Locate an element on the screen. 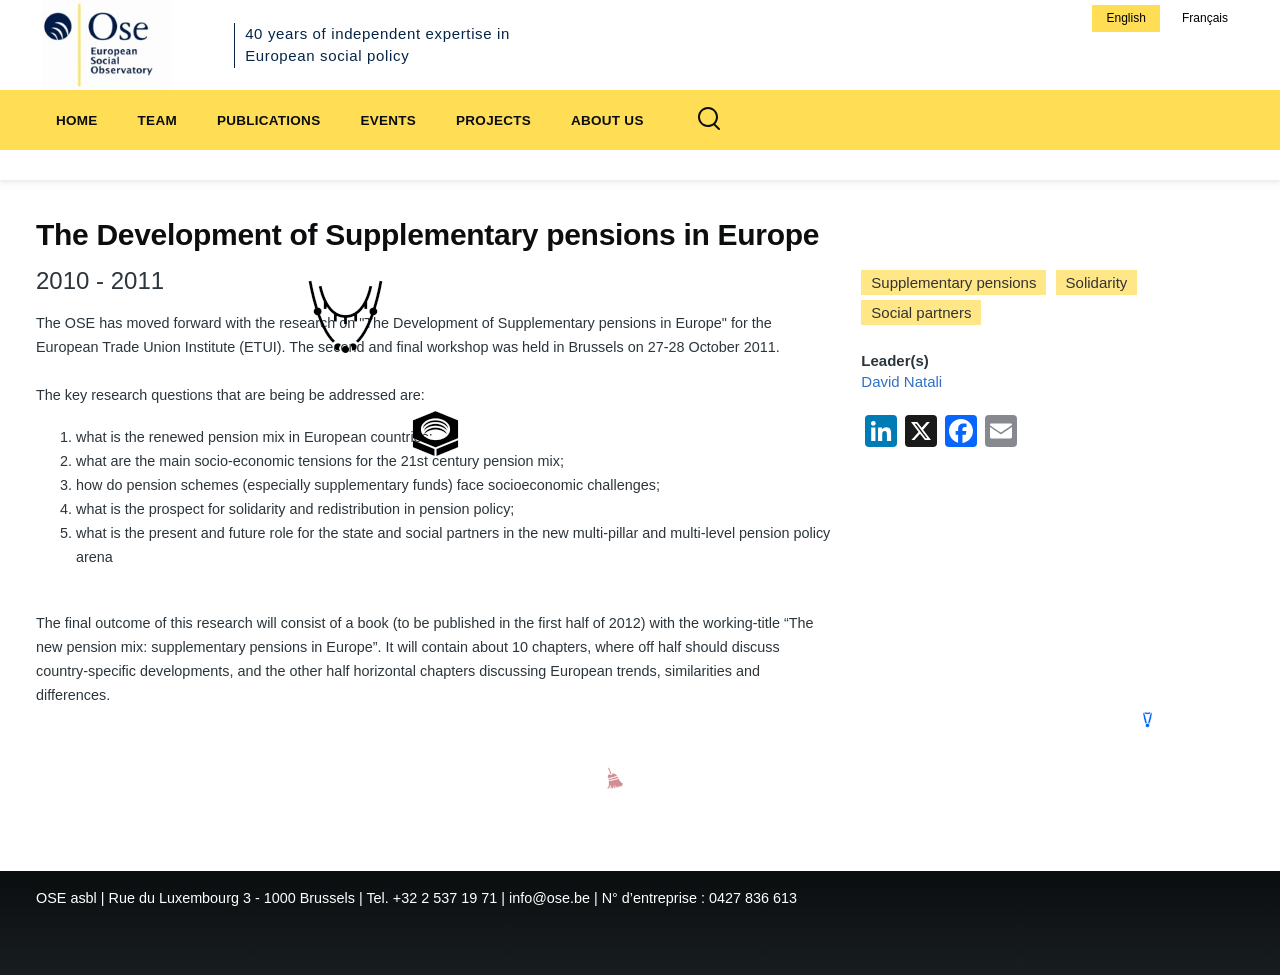  clear or clean up items is located at coordinates (612, 778).